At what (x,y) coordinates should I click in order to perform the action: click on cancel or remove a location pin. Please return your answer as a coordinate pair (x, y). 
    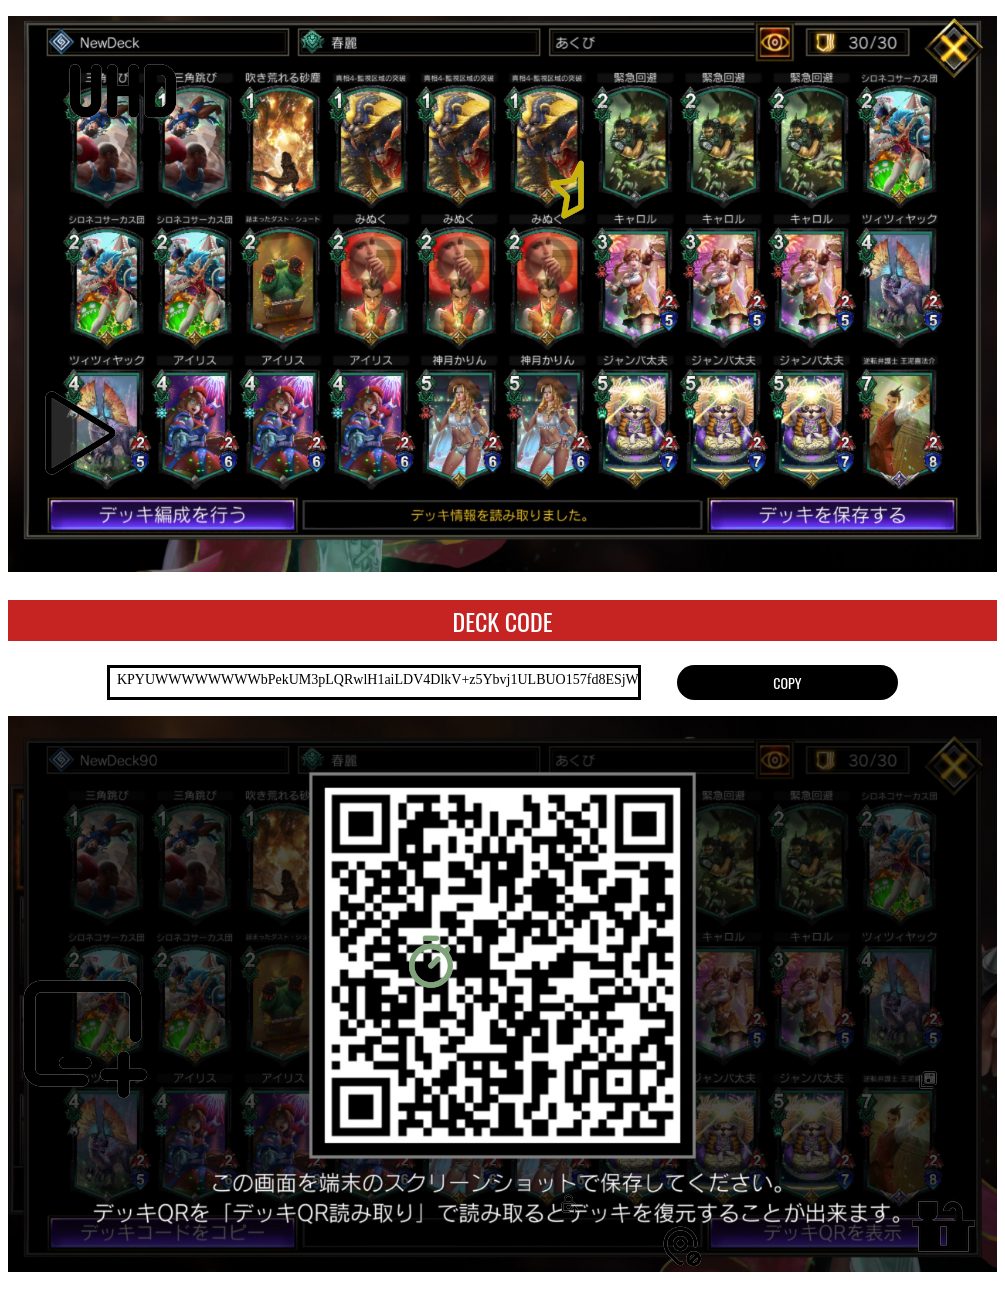
    Looking at the image, I should click on (680, 1245).